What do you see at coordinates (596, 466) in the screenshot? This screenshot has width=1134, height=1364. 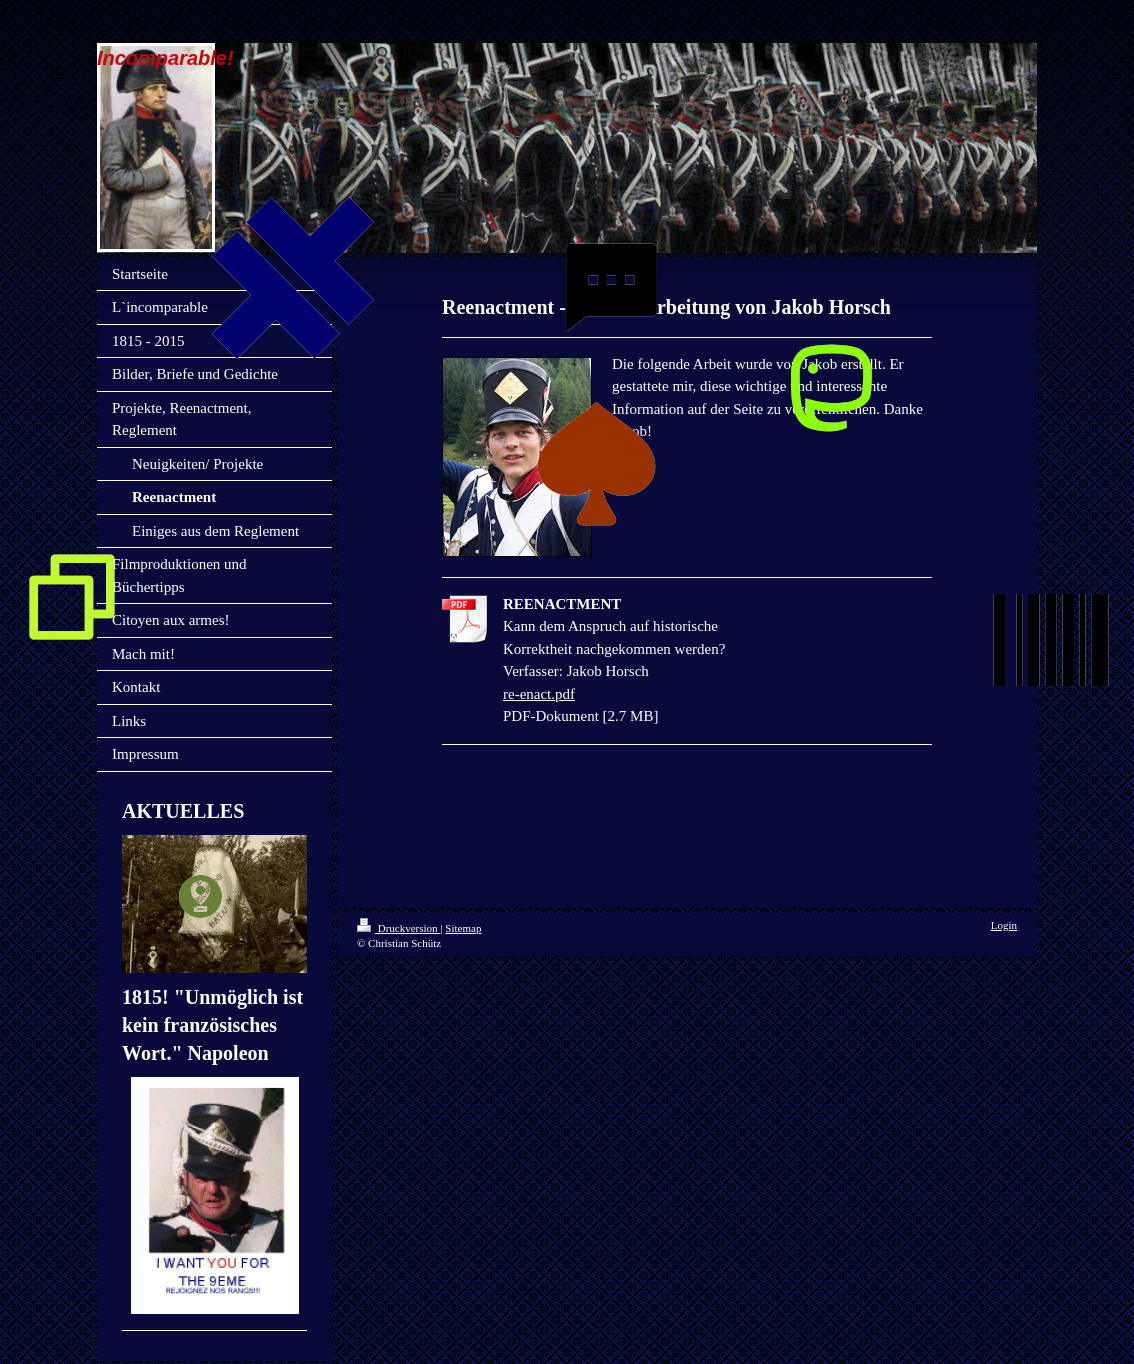 I see `spades suit symbol for card games` at bounding box center [596, 466].